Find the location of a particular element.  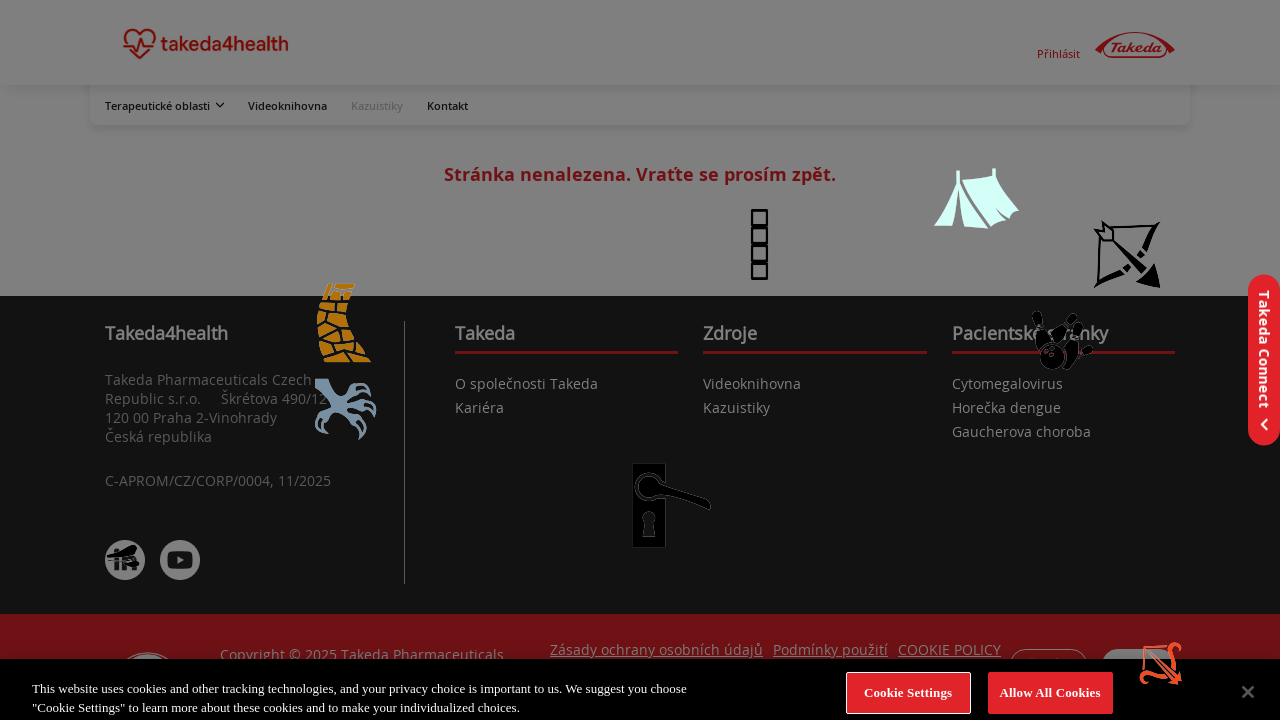

select a beast or creature class in a game is located at coordinates (346, 410).